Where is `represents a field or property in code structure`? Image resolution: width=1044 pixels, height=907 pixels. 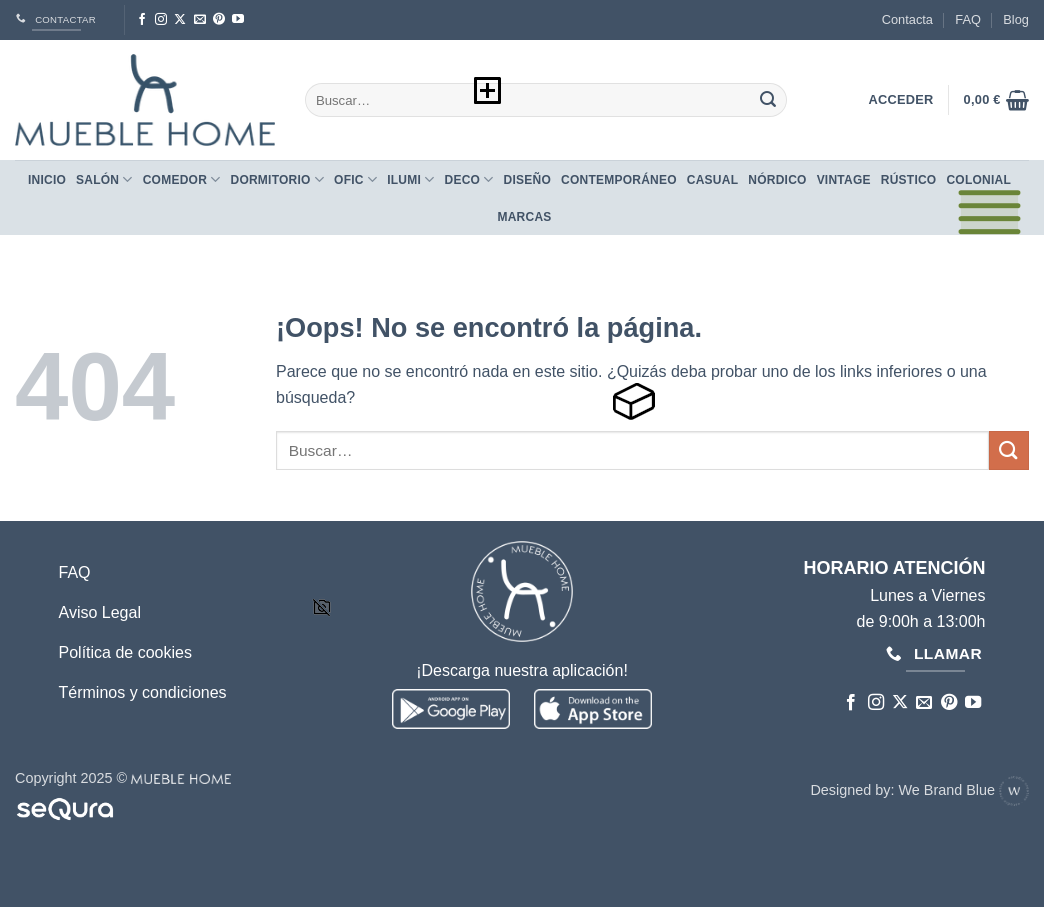
represents a field or property in code structure is located at coordinates (634, 401).